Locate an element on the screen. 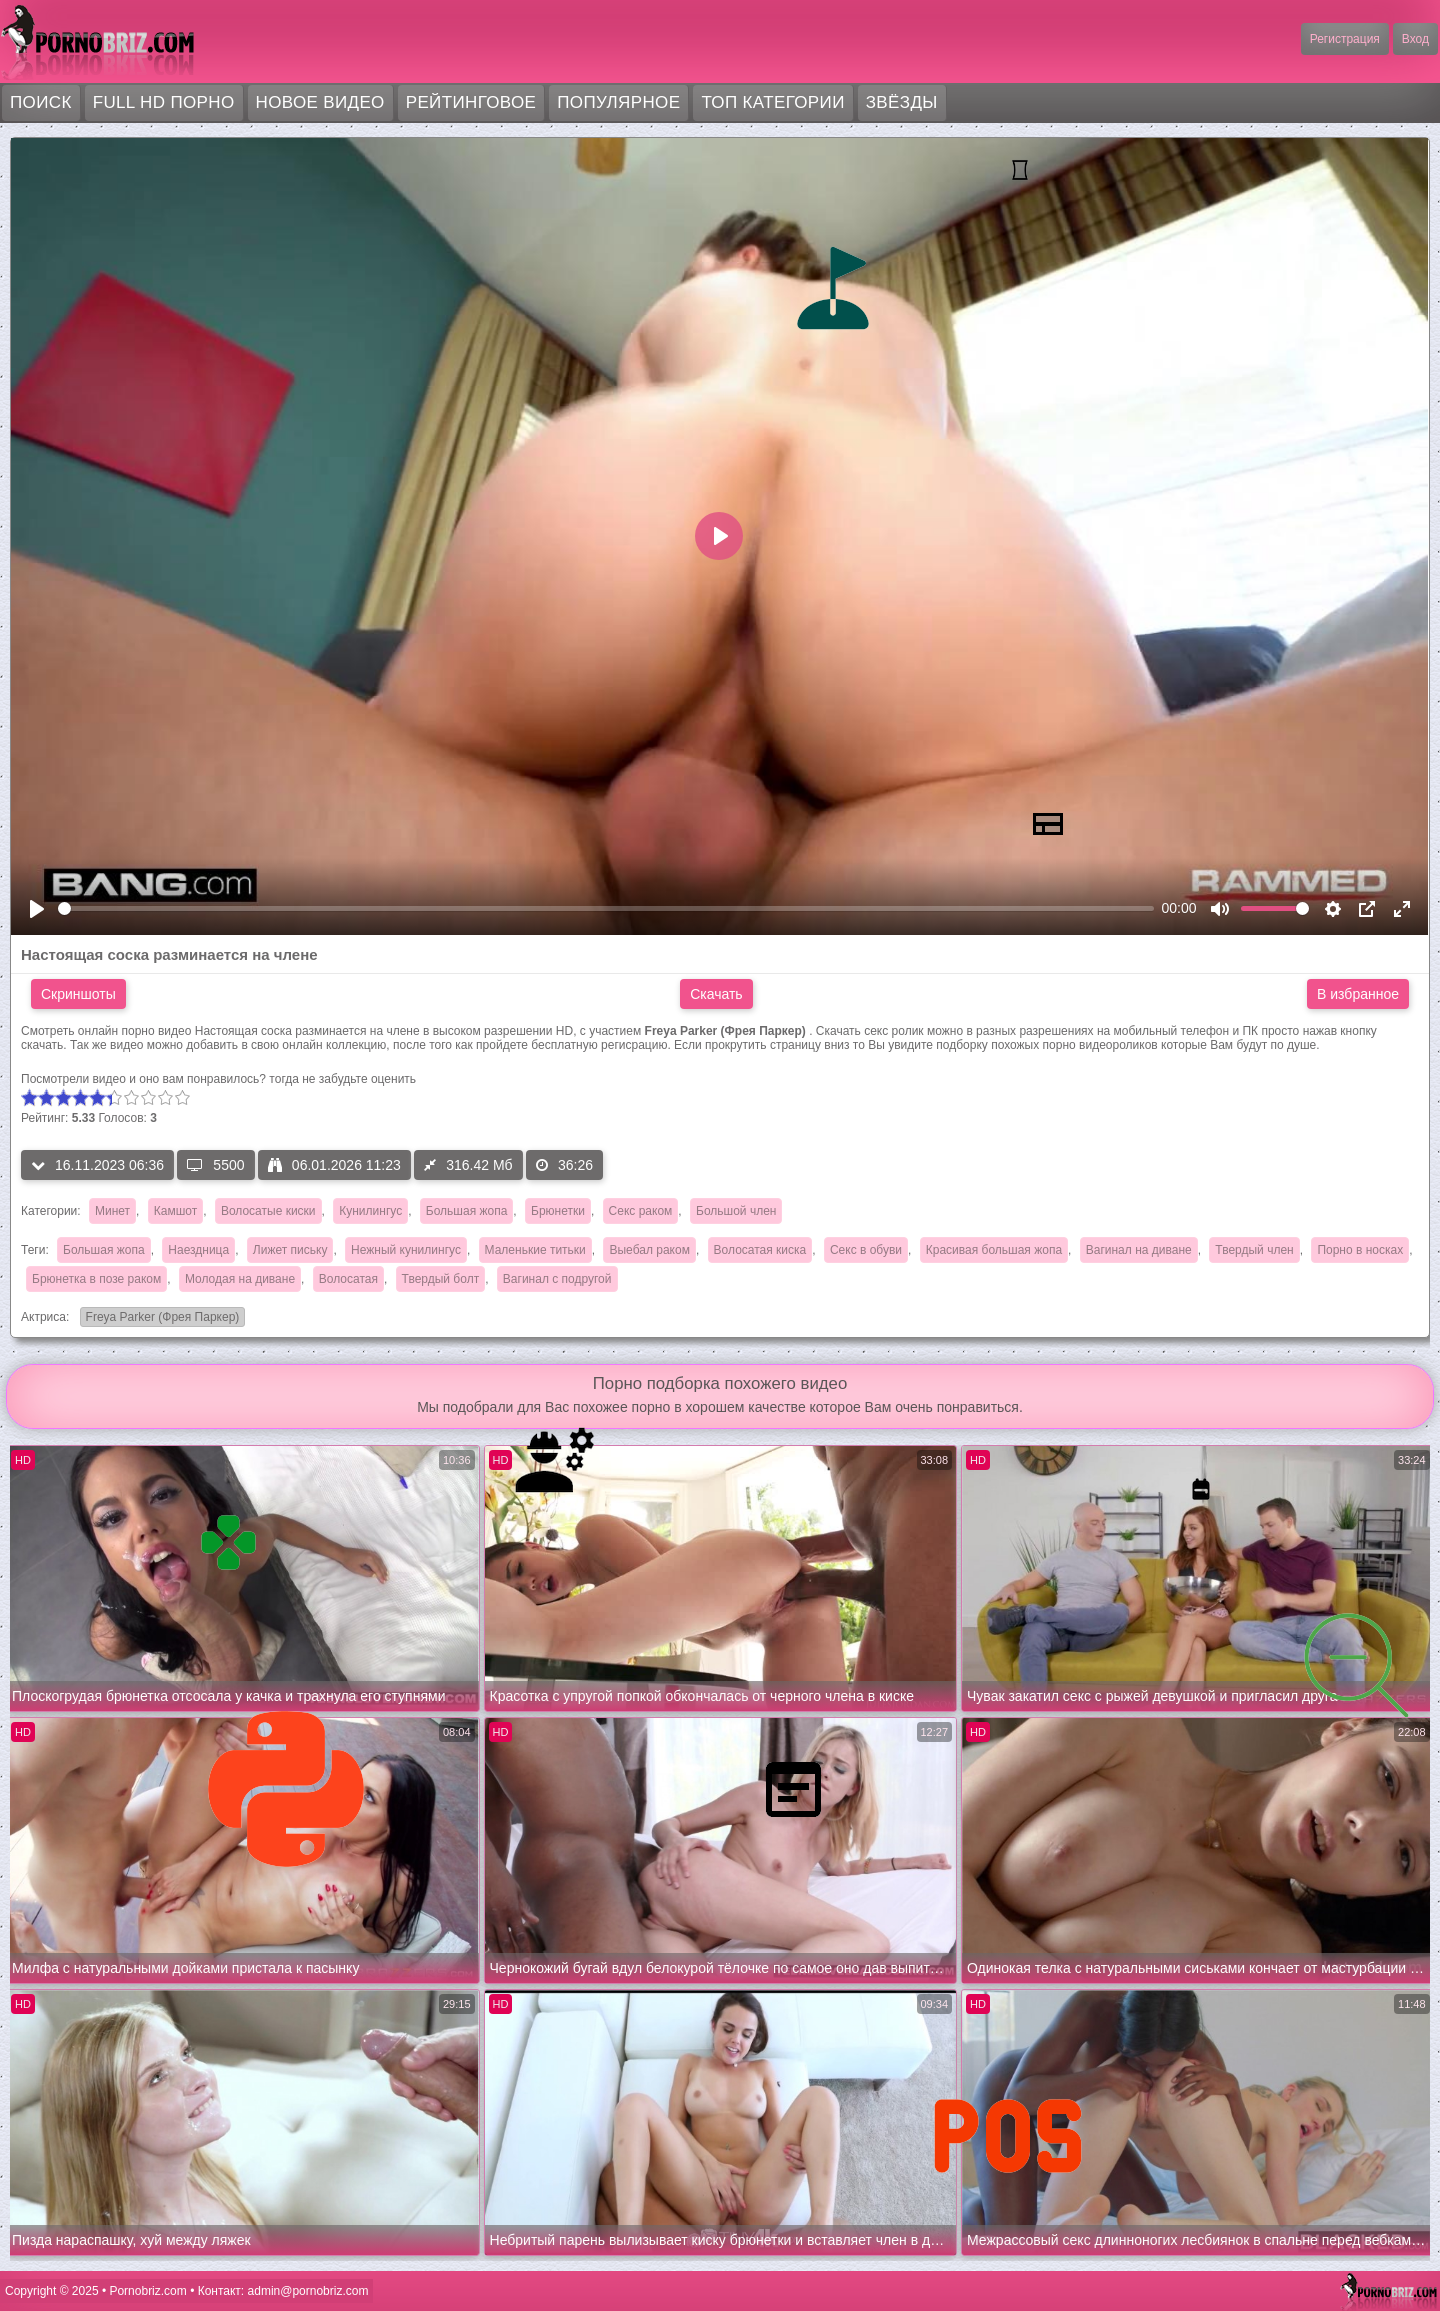  indicates an HTTP POST request method is located at coordinates (1008, 2136).